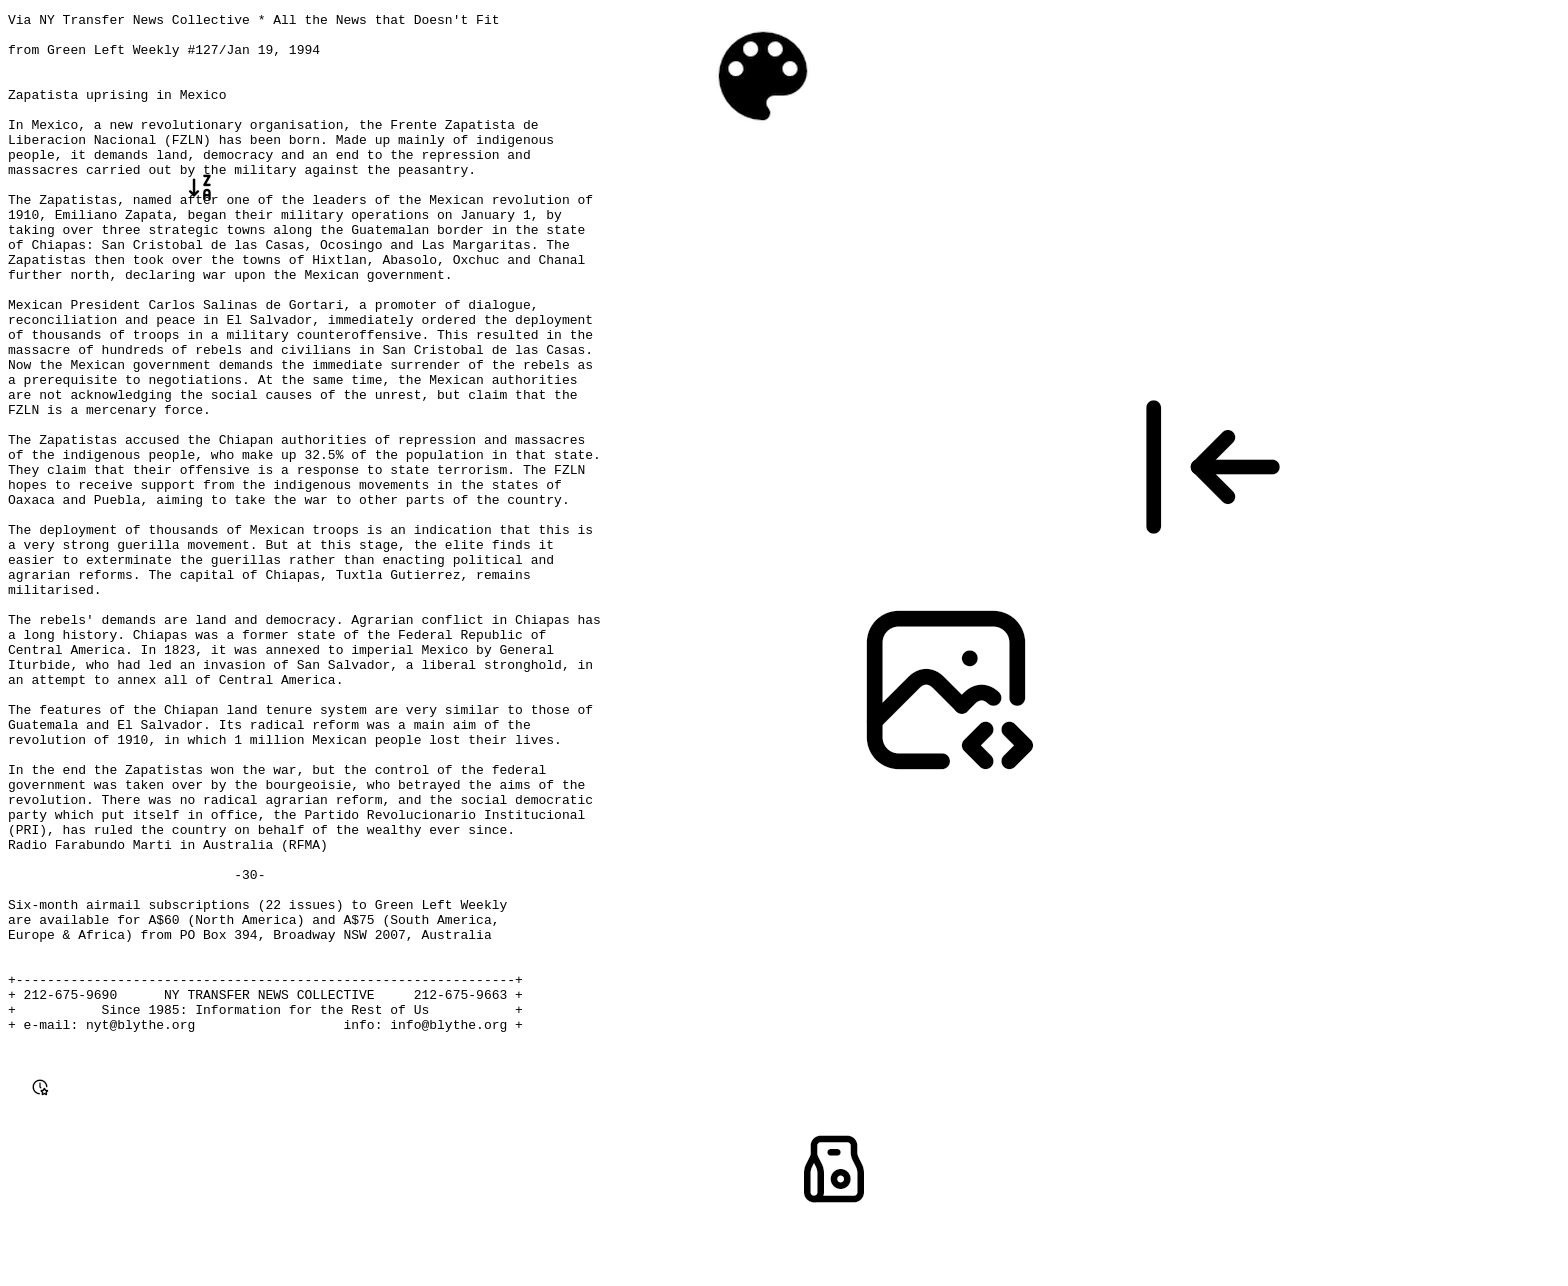  I want to click on view your shopping bag, so click(834, 1169).